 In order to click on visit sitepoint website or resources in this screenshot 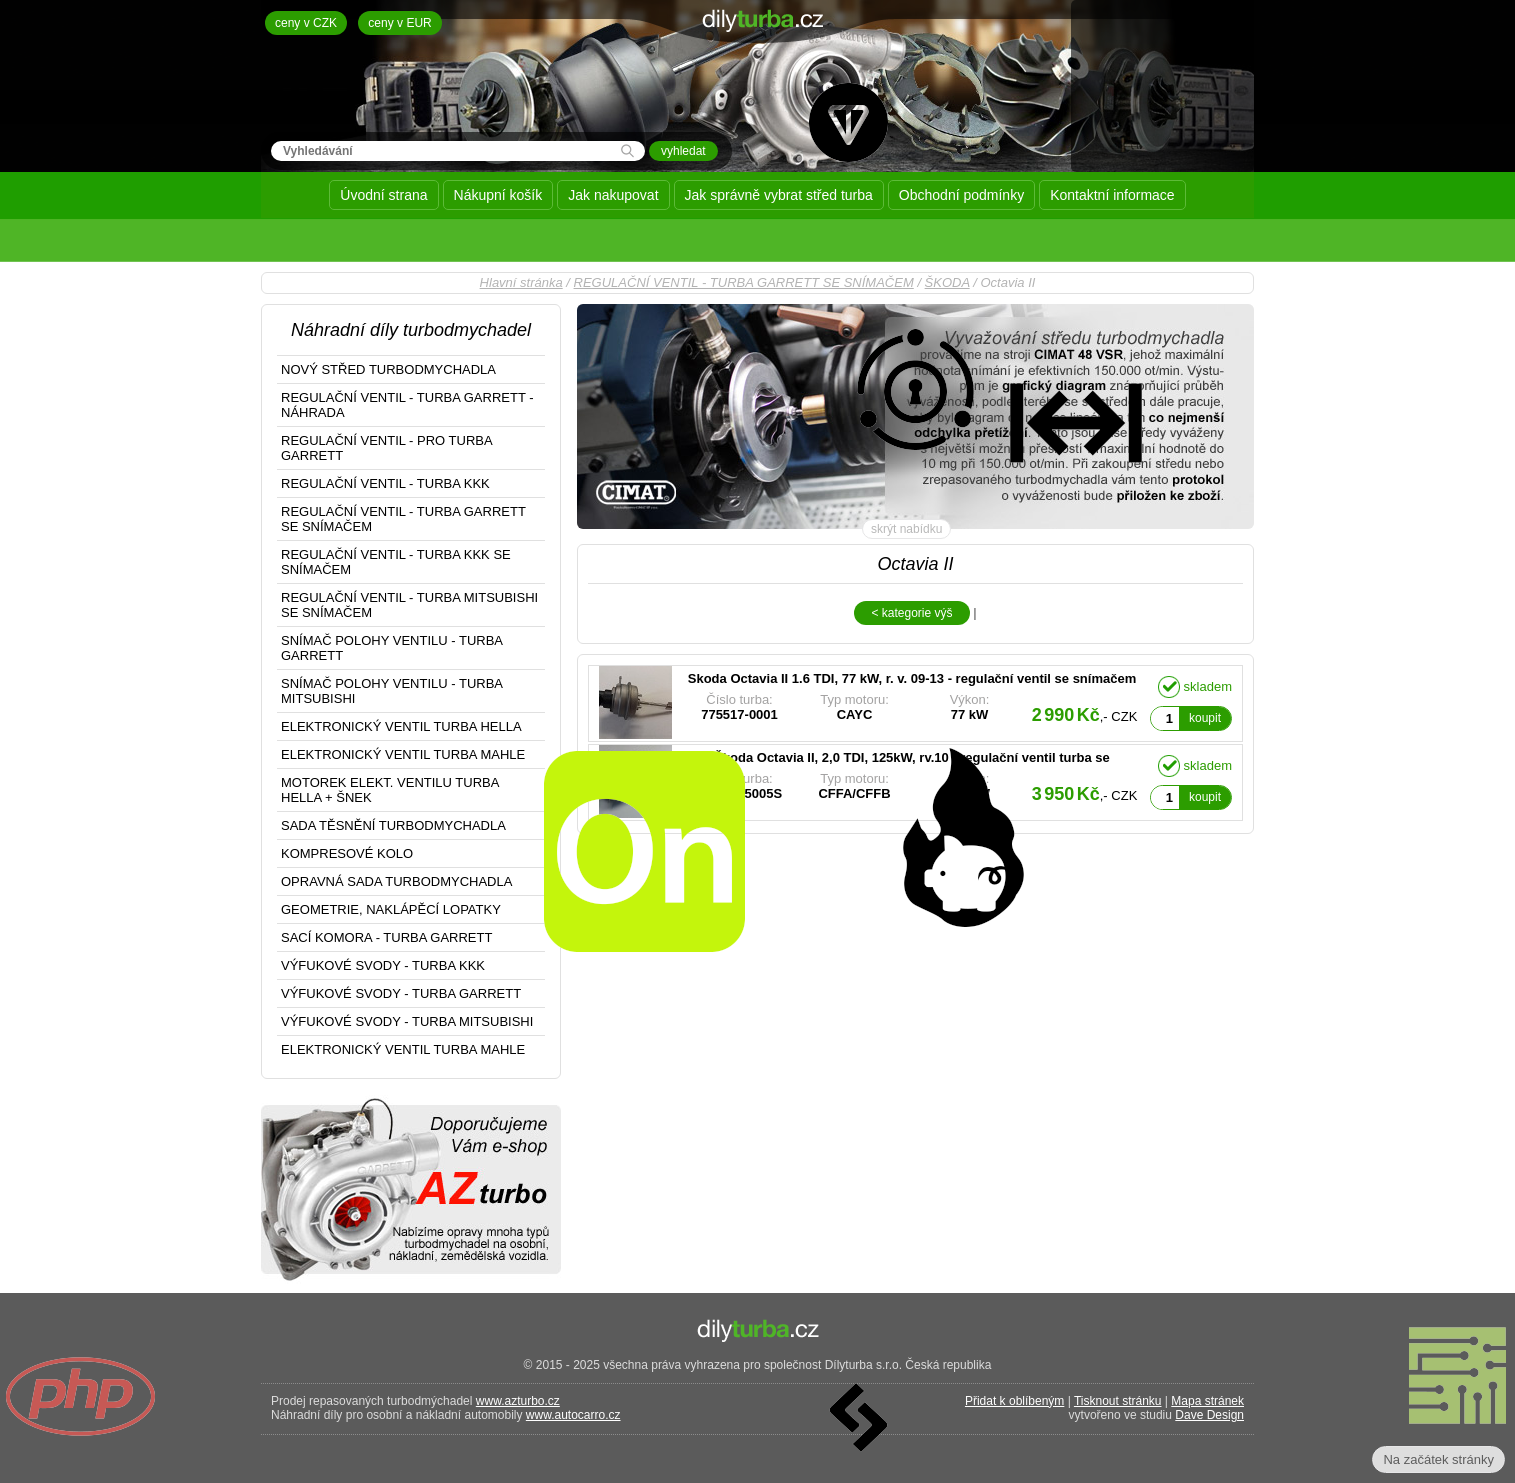, I will do `click(858, 1417)`.